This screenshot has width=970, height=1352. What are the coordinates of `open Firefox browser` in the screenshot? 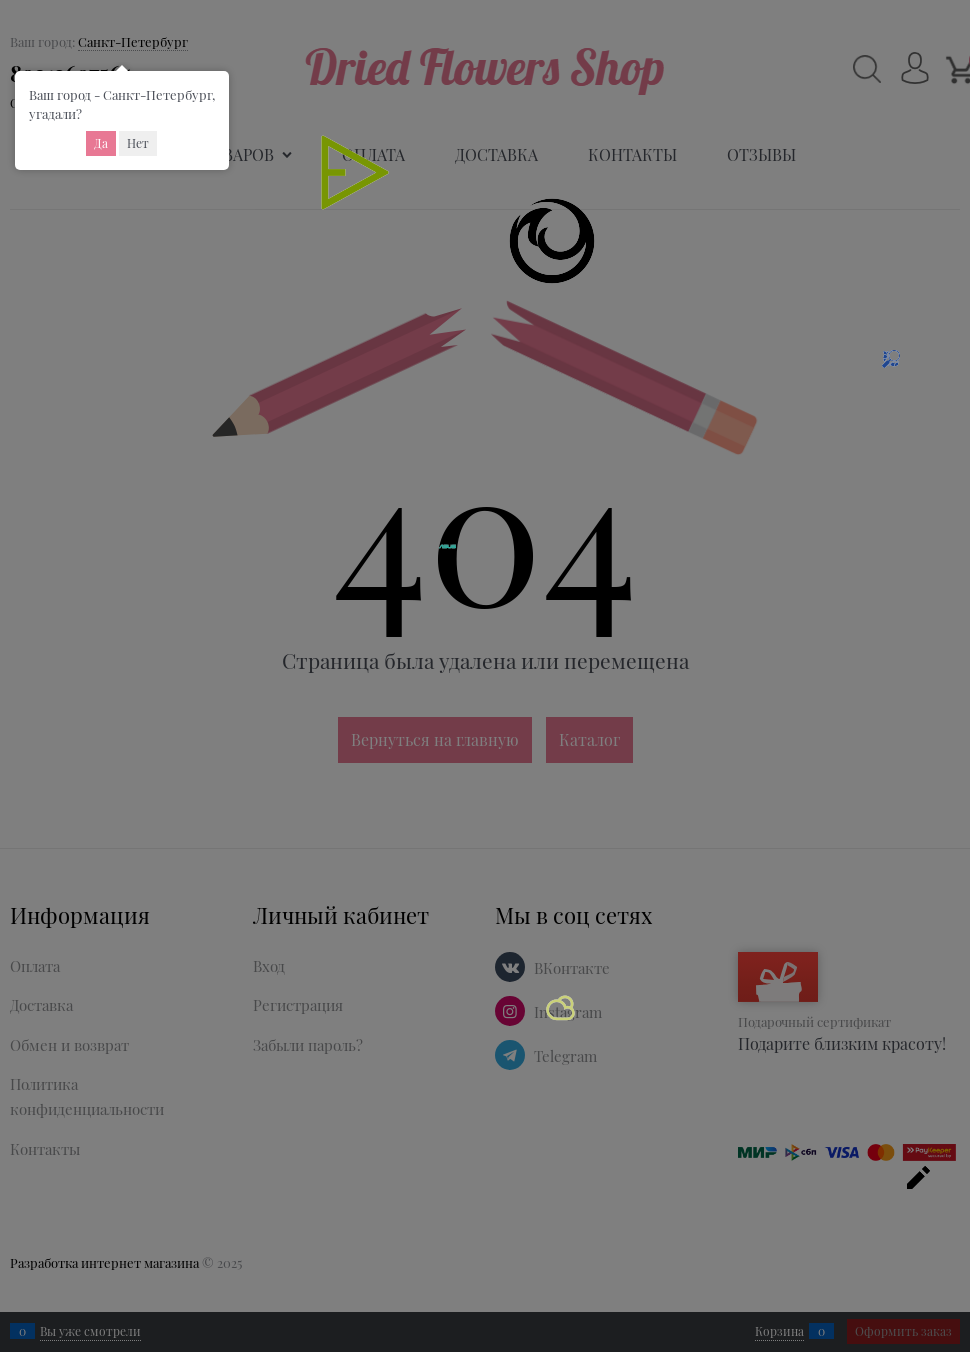 It's located at (552, 241).